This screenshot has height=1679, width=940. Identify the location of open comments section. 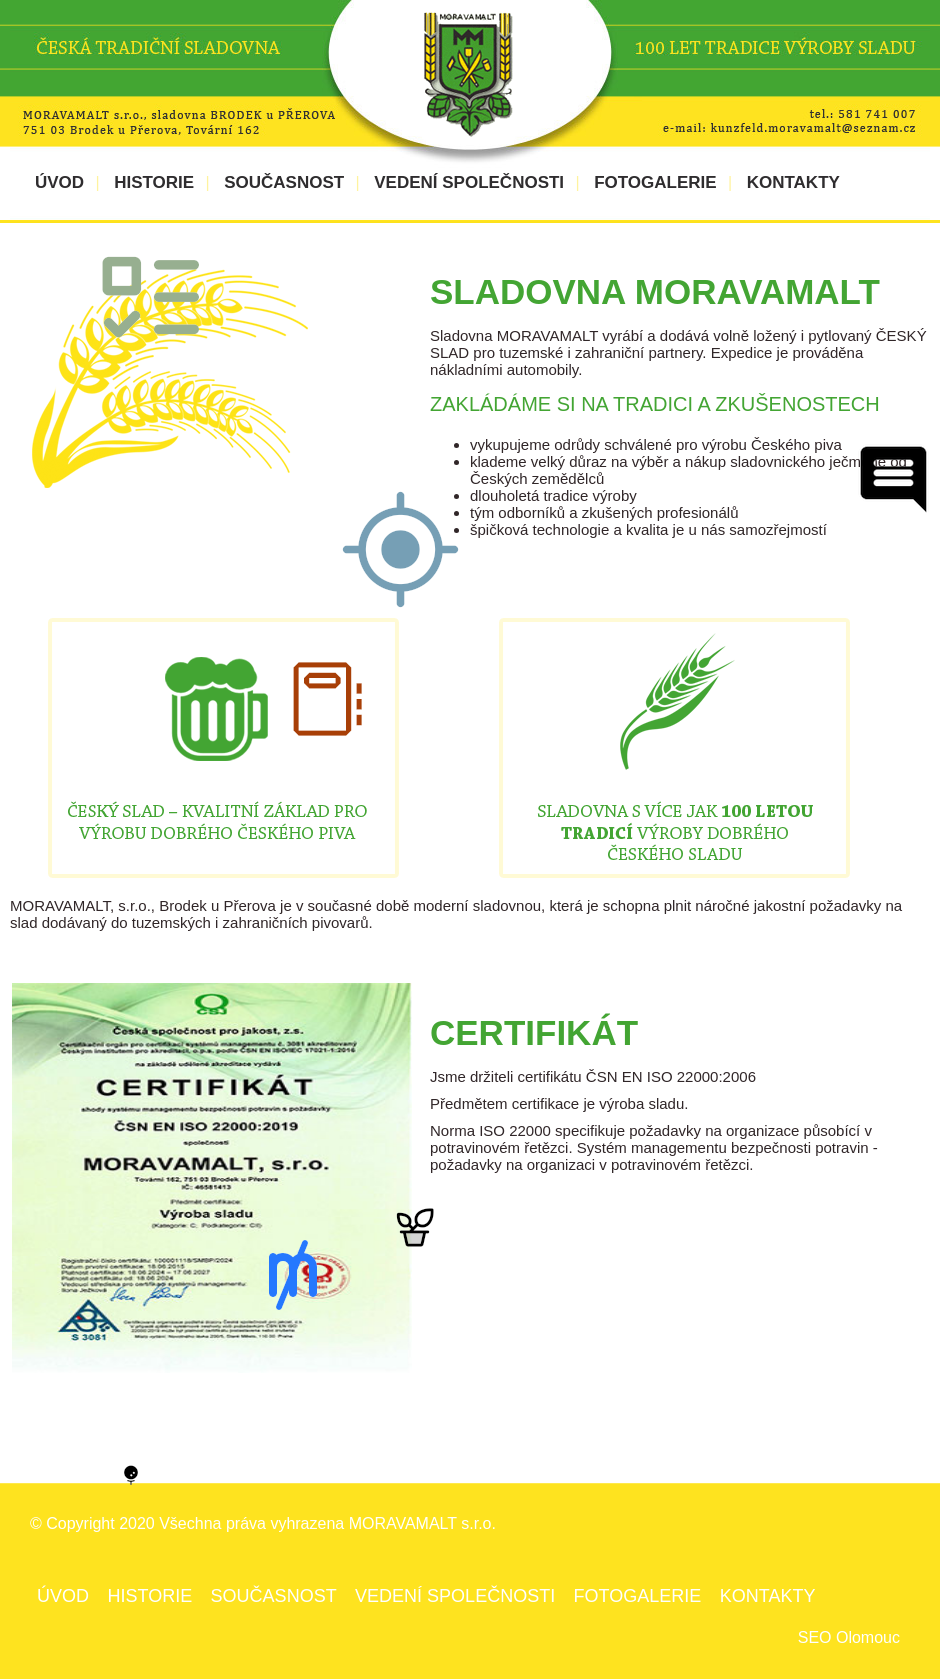
(893, 479).